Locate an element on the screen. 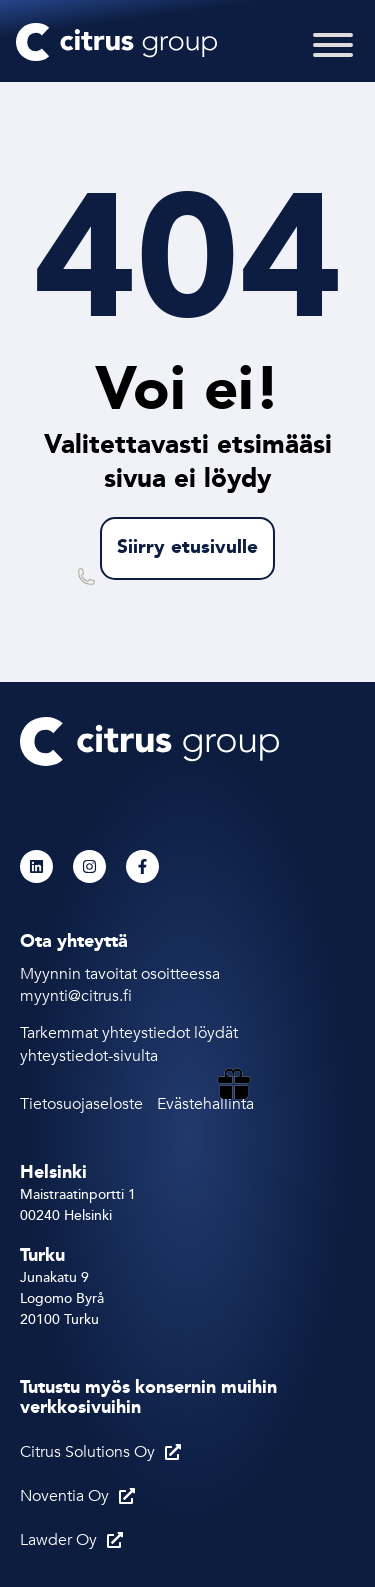  make a phone call is located at coordinates (86, 576).